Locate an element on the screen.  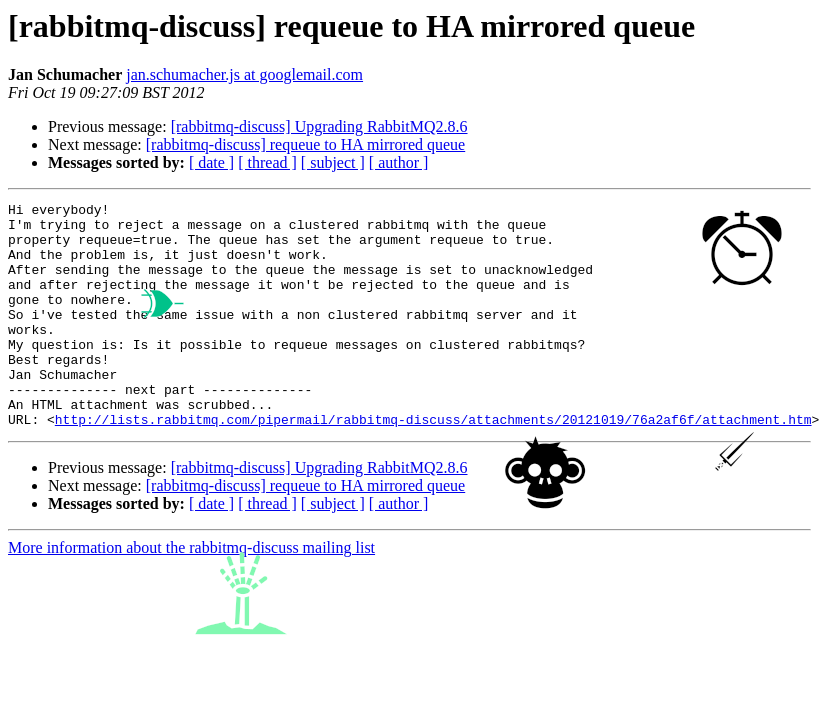
summon or raise undead units is located at coordinates (241, 588).